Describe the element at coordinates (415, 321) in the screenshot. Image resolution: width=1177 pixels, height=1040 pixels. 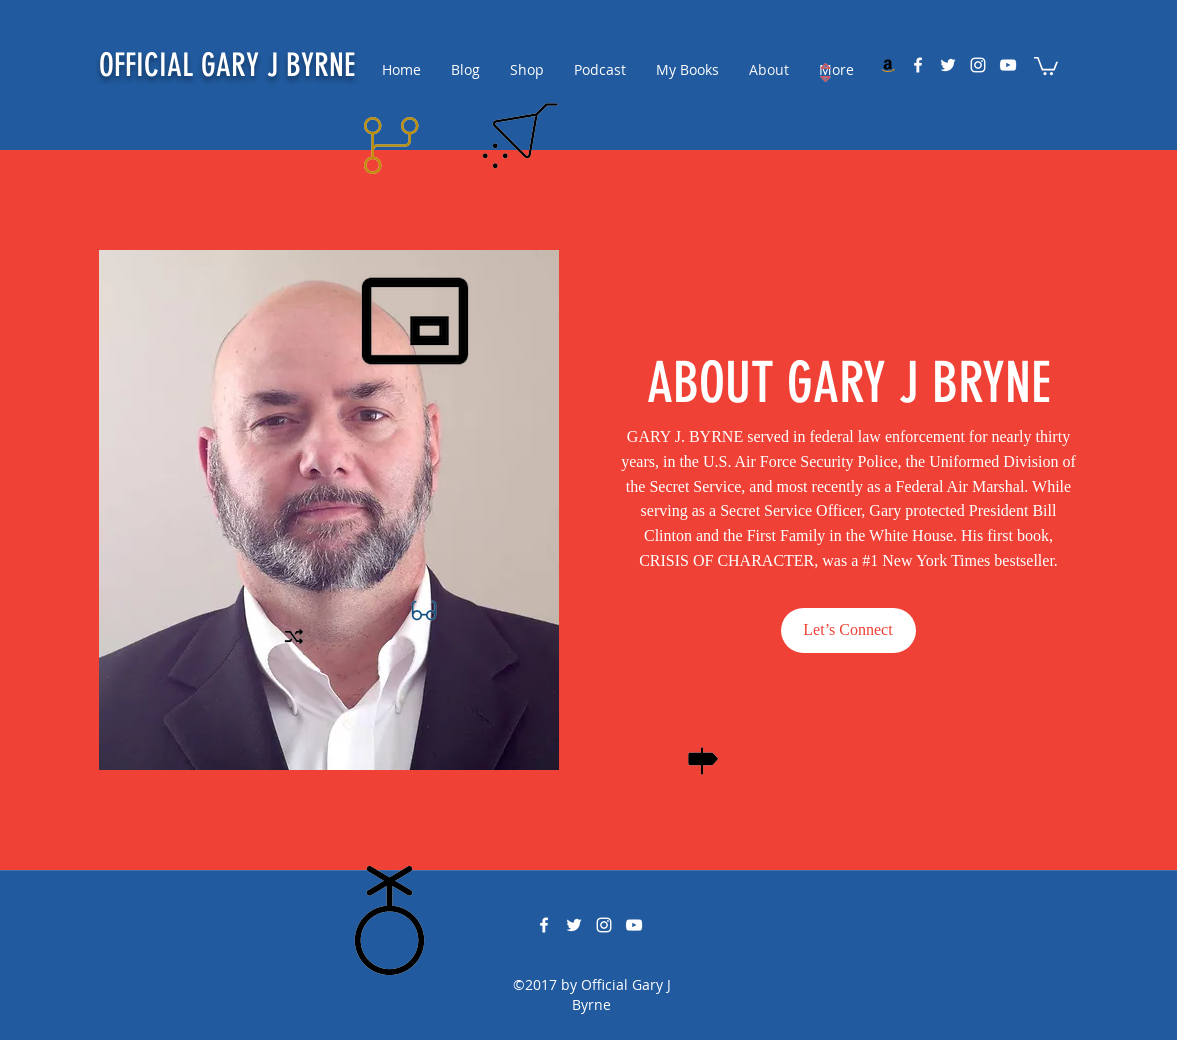
I see `enable picture-in-picture mode` at that location.